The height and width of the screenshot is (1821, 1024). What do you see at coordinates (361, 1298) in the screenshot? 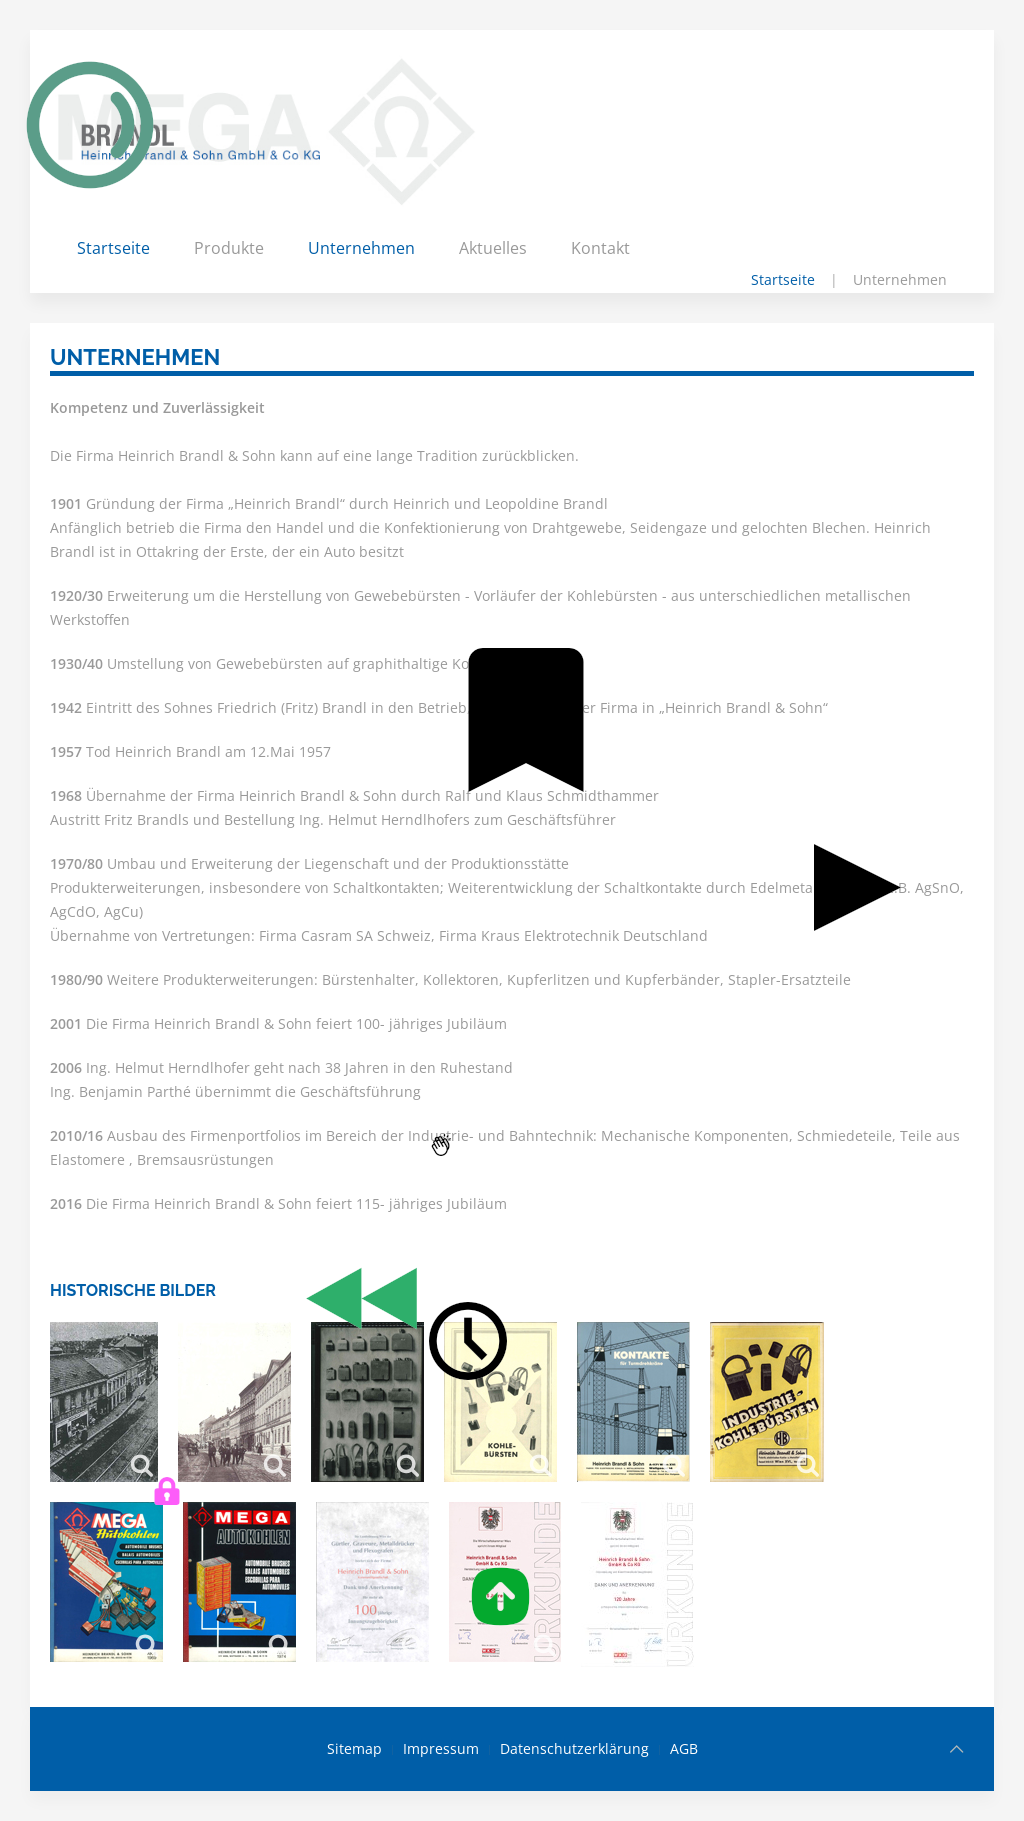
I see `skip to previous track` at bounding box center [361, 1298].